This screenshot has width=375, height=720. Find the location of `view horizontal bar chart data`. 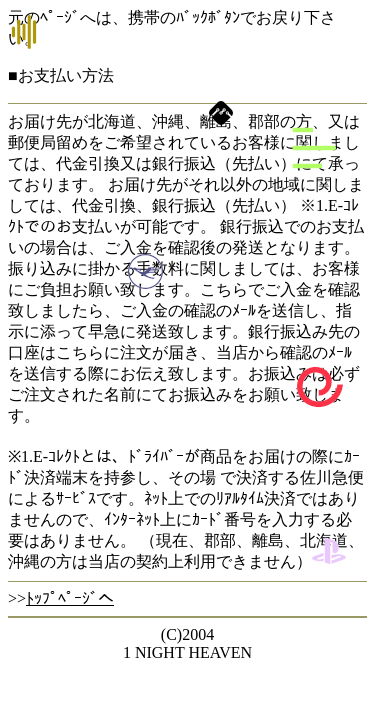

view horizontal bar chart data is located at coordinates (313, 148).